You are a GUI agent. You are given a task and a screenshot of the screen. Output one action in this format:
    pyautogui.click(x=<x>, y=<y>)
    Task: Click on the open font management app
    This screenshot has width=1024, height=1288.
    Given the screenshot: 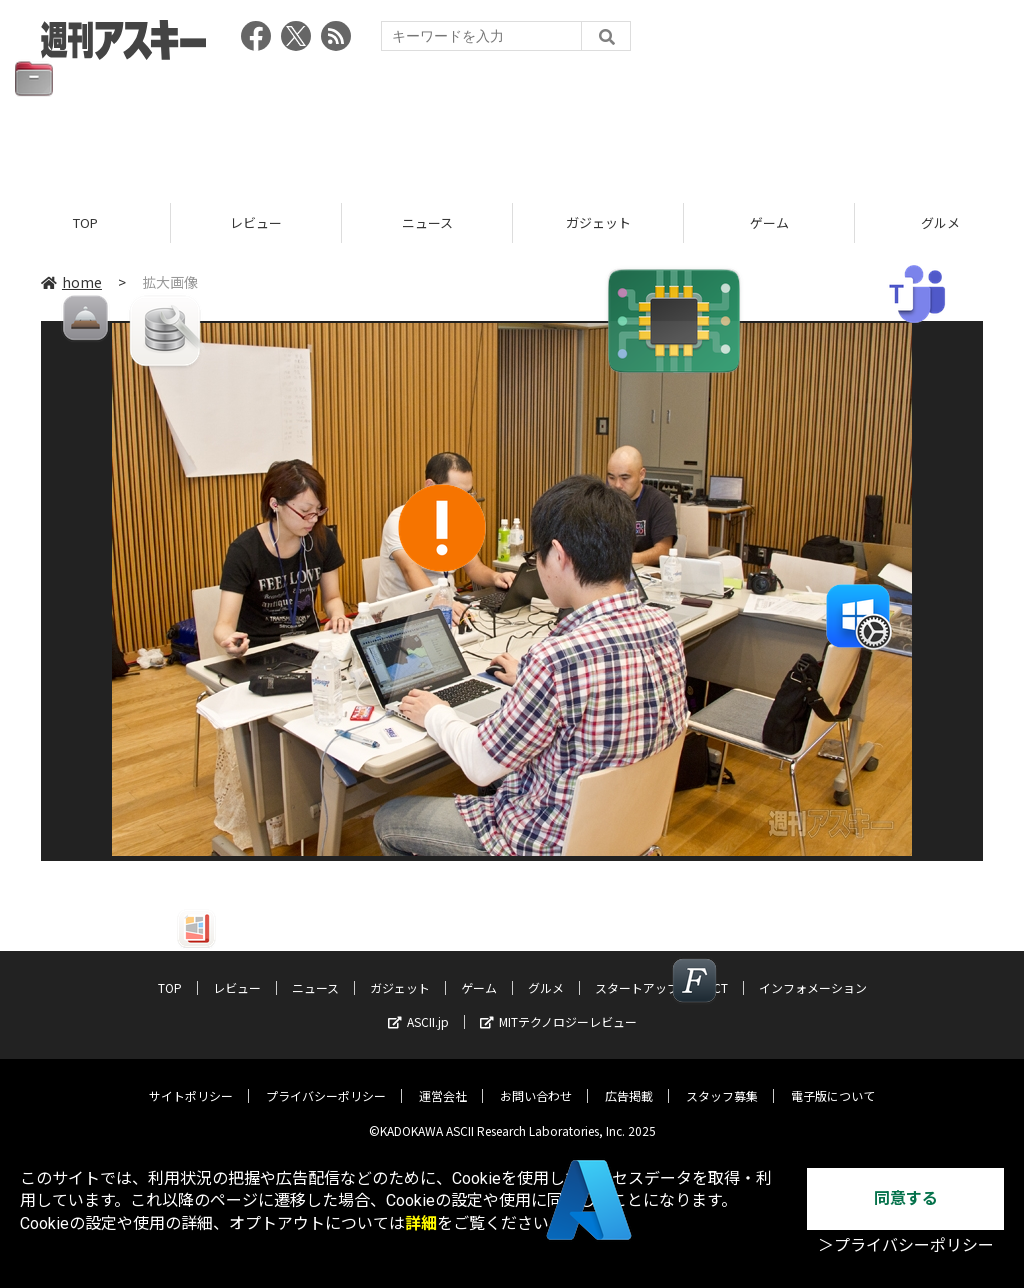 What is the action you would take?
    pyautogui.click(x=694, y=980)
    